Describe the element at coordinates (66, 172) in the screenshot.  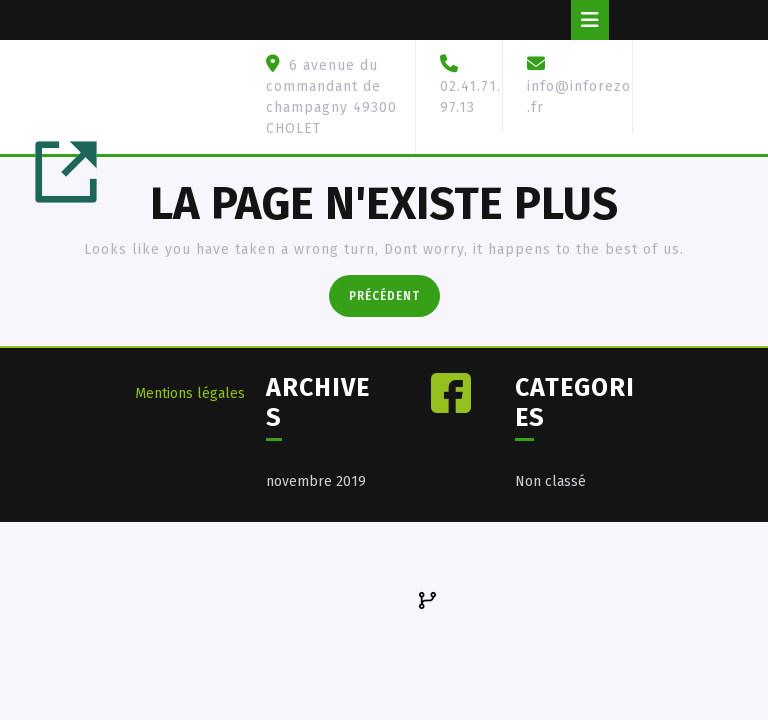
I see `open link in a new window or tab` at that location.